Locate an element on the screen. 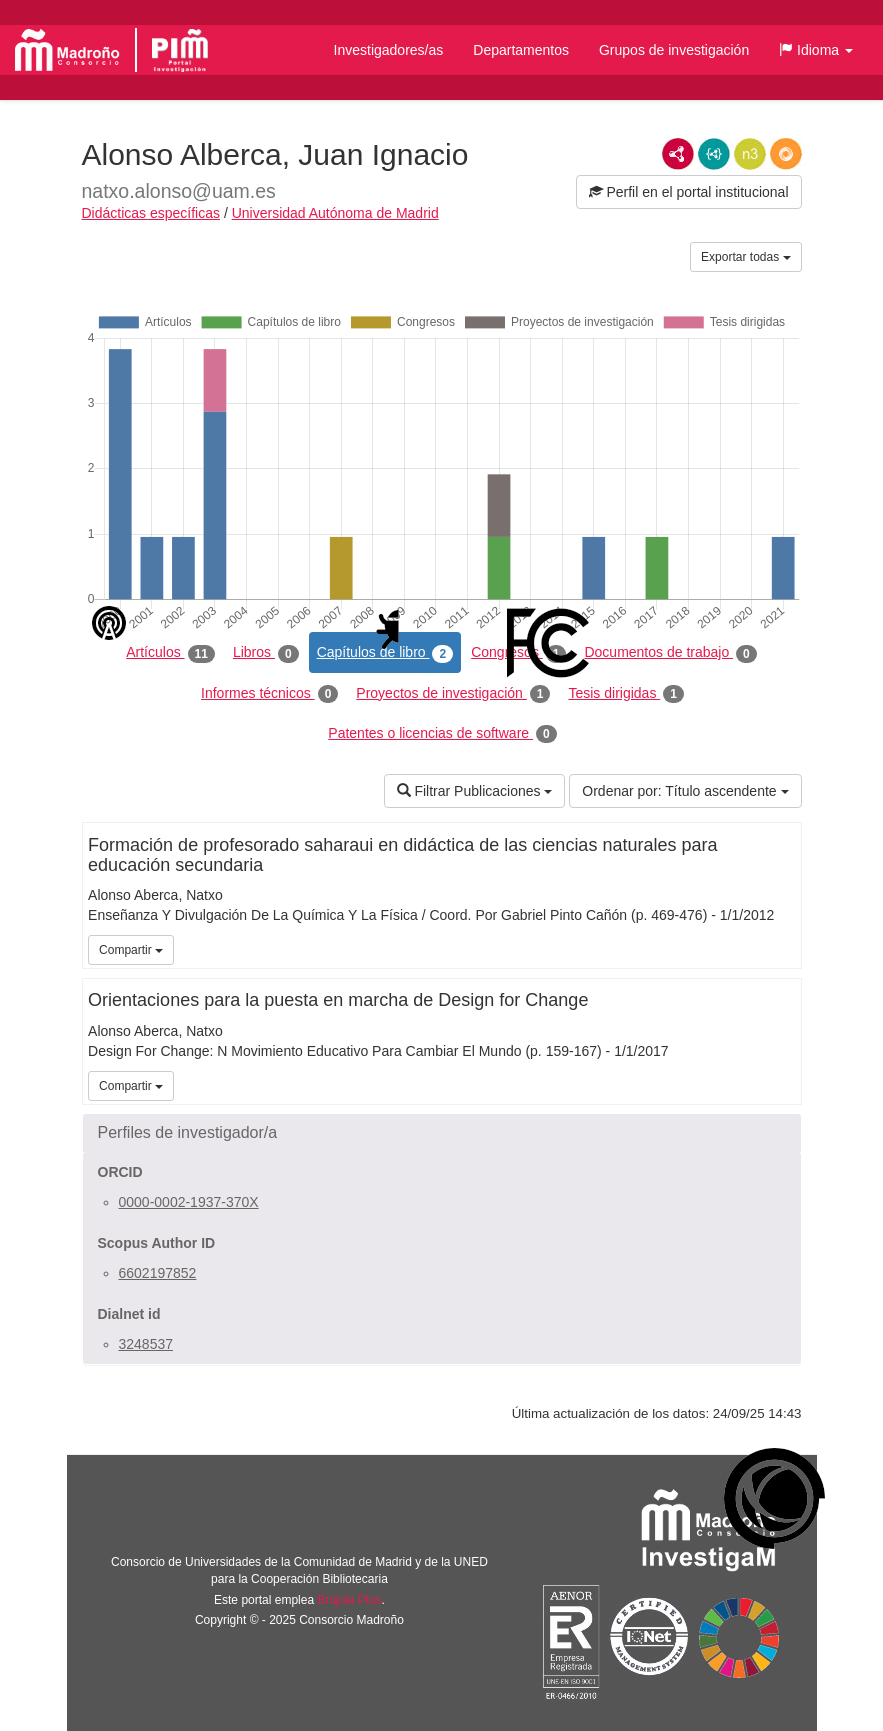 Image resolution: width=883 pixels, height=1731 pixels. federal communications commission logo is located at coordinates (548, 643).